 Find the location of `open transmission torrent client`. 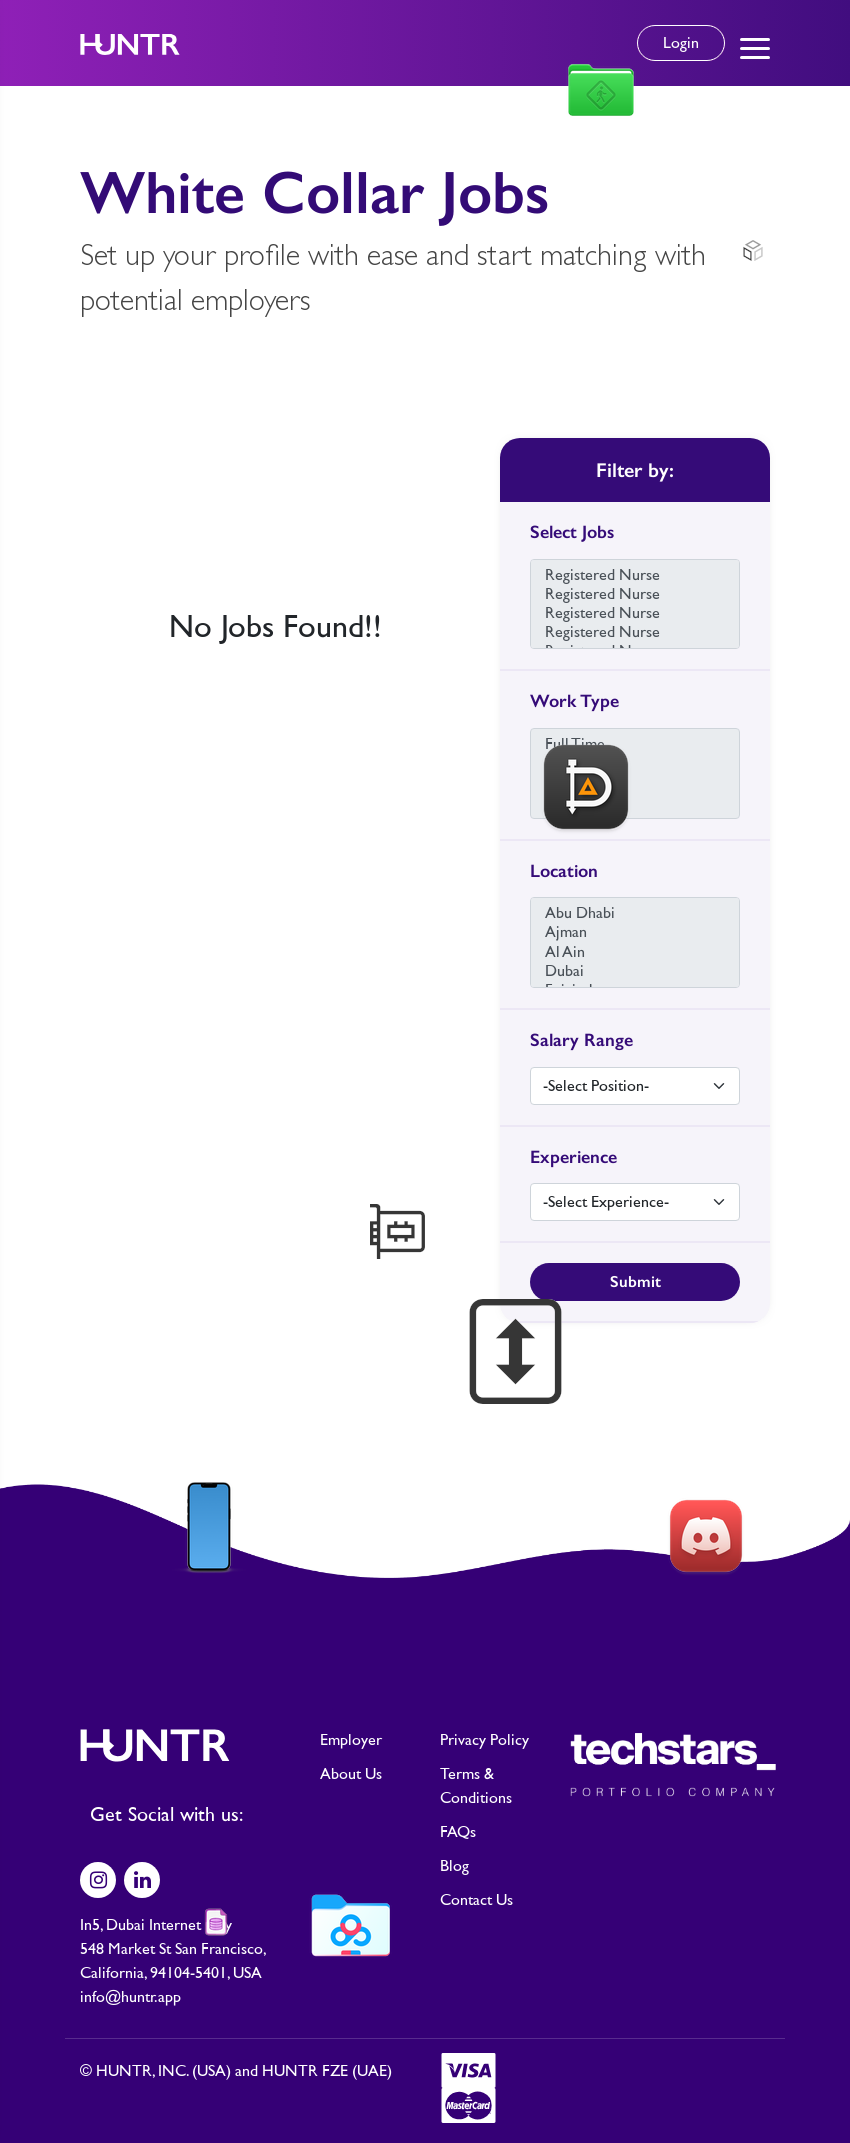

open transmission torrent client is located at coordinates (515, 1351).